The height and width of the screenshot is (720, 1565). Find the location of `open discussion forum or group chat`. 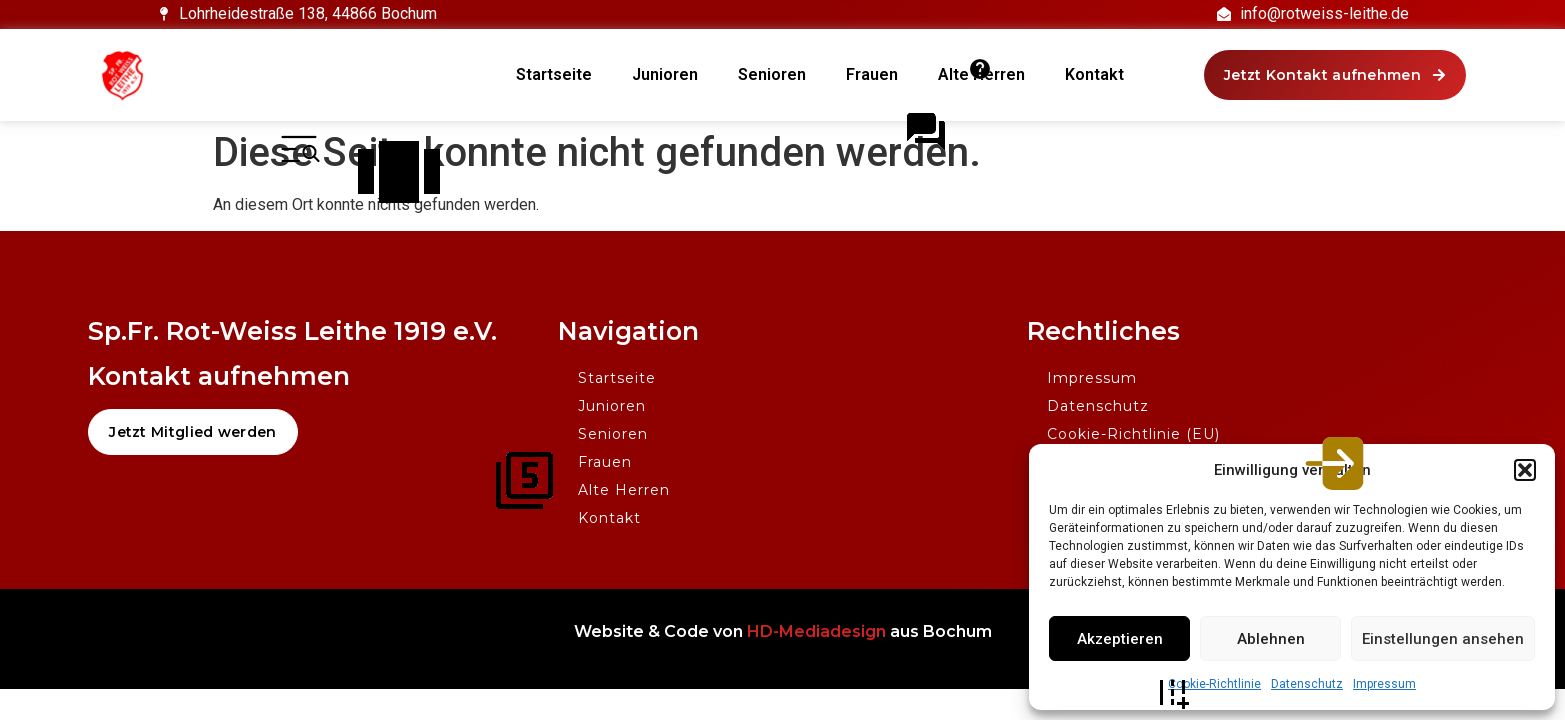

open discussion forum or group chat is located at coordinates (926, 132).